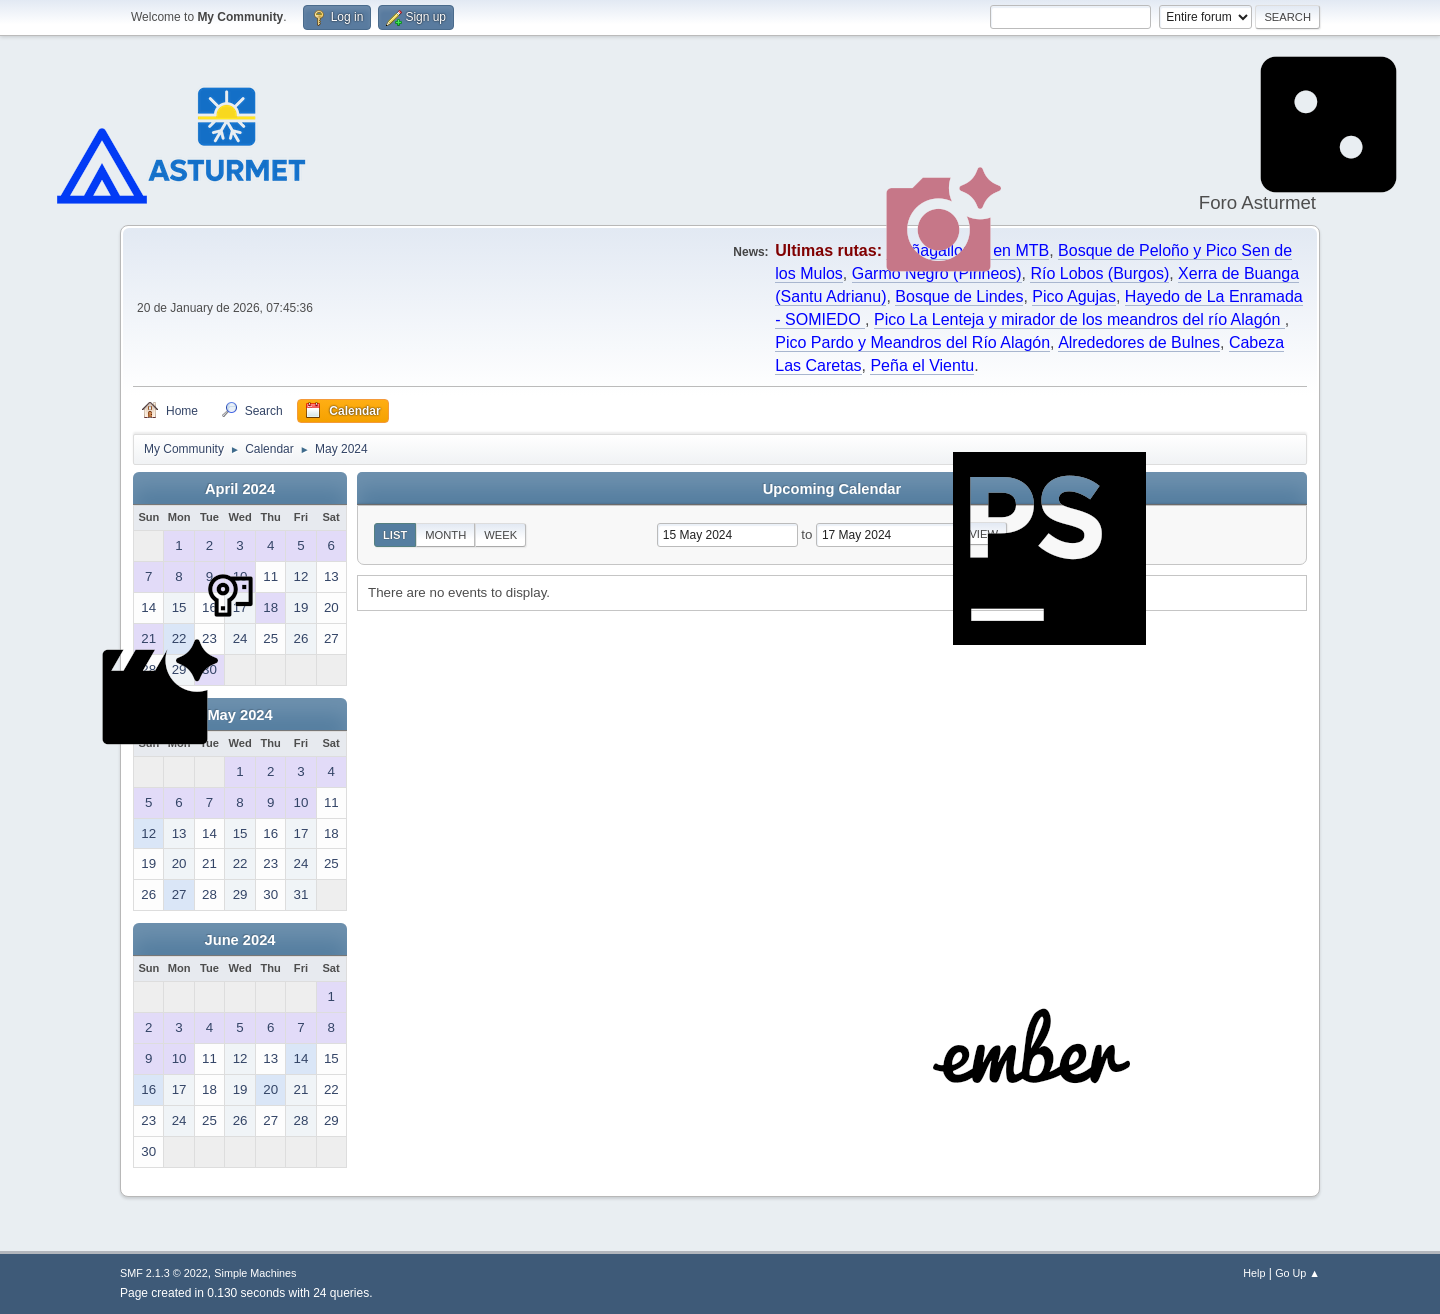 The image size is (1440, 1314). Describe the element at coordinates (938, 224) in the screenshot. I see `access AI-powered camera features` at that location.